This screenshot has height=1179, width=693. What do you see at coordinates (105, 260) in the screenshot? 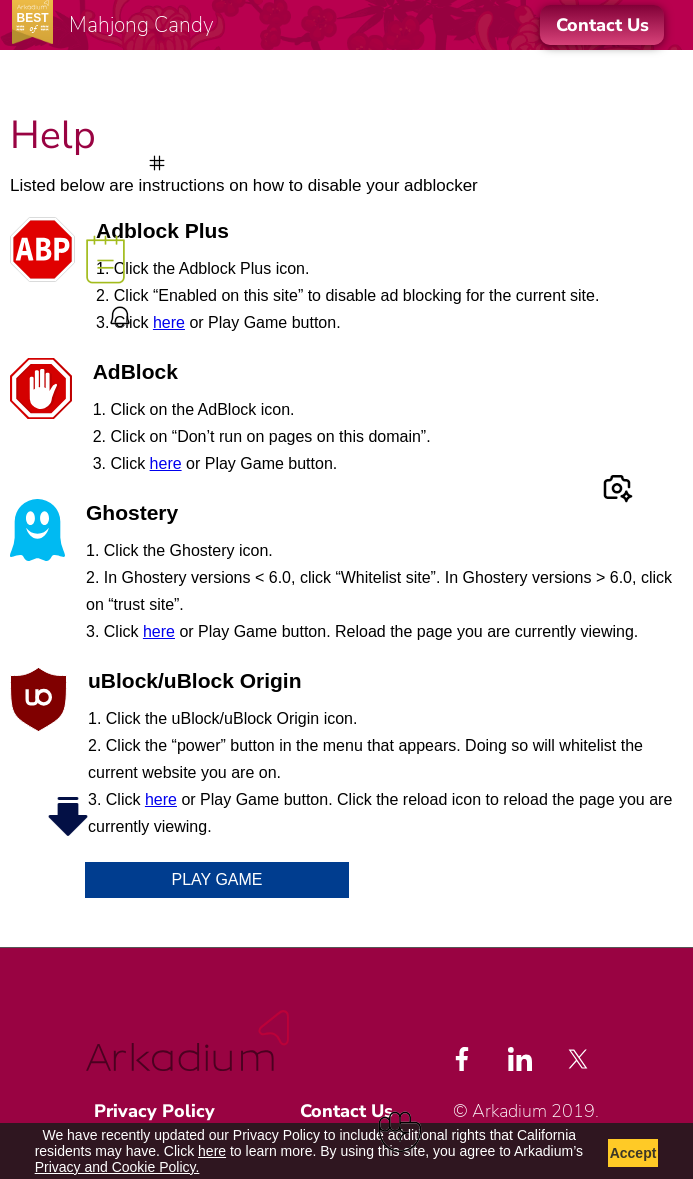
I see `open notepad or notes app` at bounding box center [105, 260].